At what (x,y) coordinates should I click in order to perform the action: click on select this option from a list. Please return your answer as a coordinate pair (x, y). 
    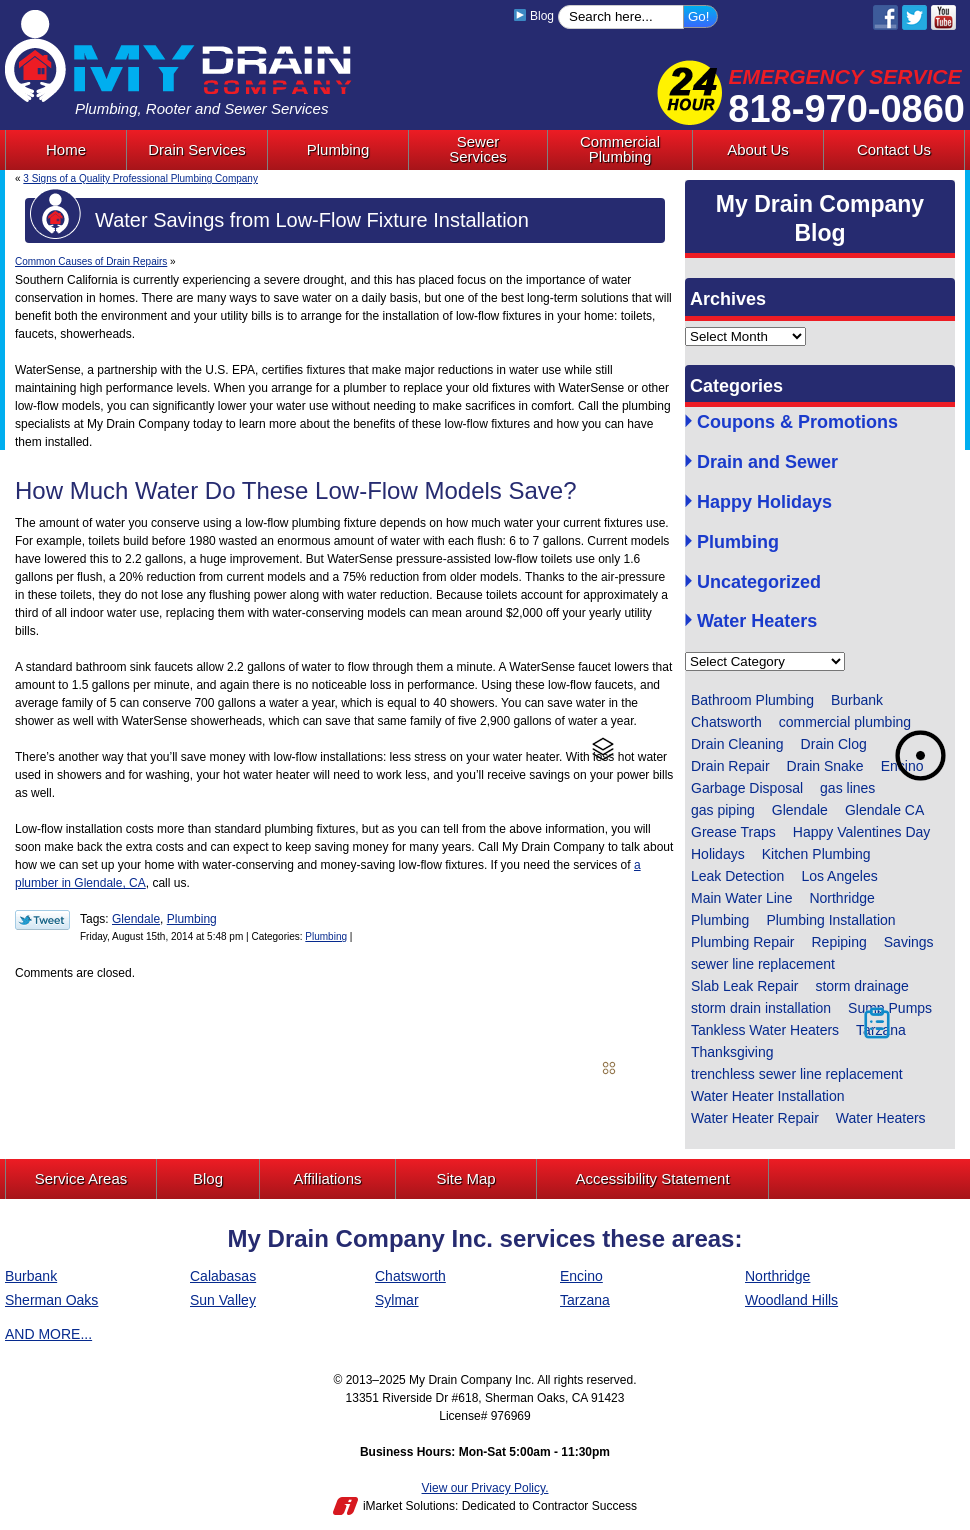
    Looking at the image, I should click on (920, 755).